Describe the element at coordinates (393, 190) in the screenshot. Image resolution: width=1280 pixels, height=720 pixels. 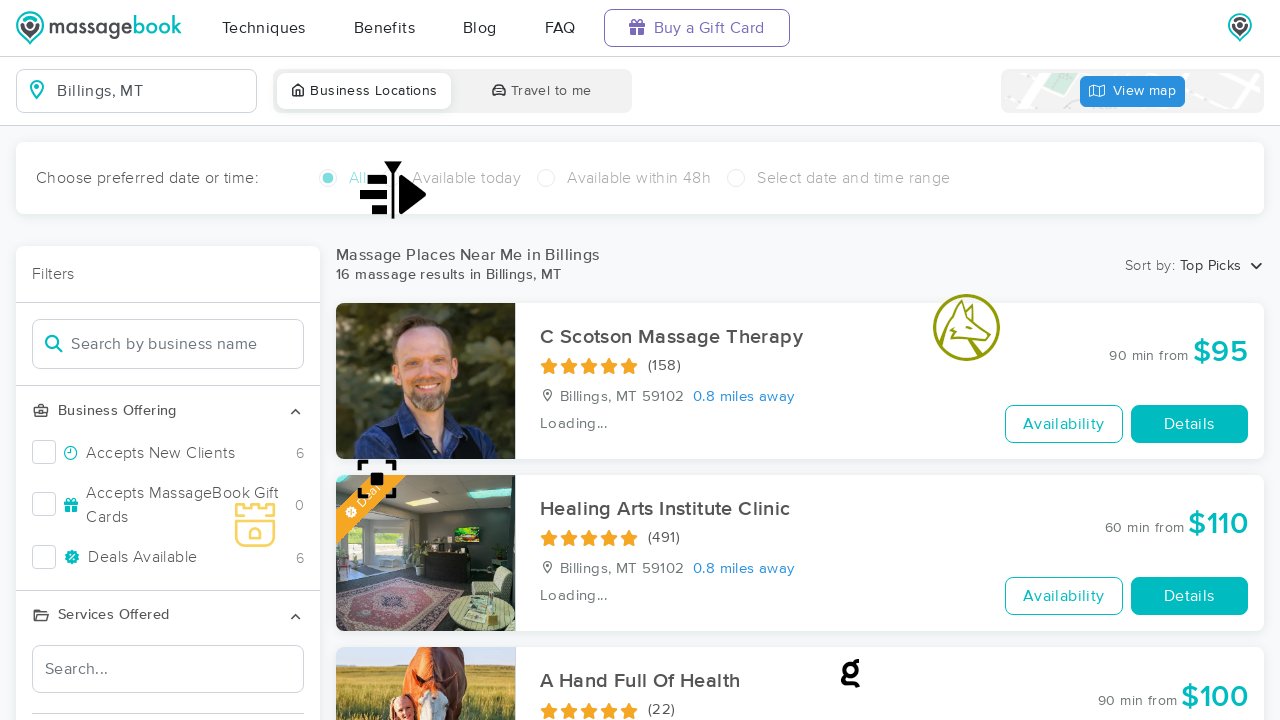
I see `open kdenlive video editor` at that location.